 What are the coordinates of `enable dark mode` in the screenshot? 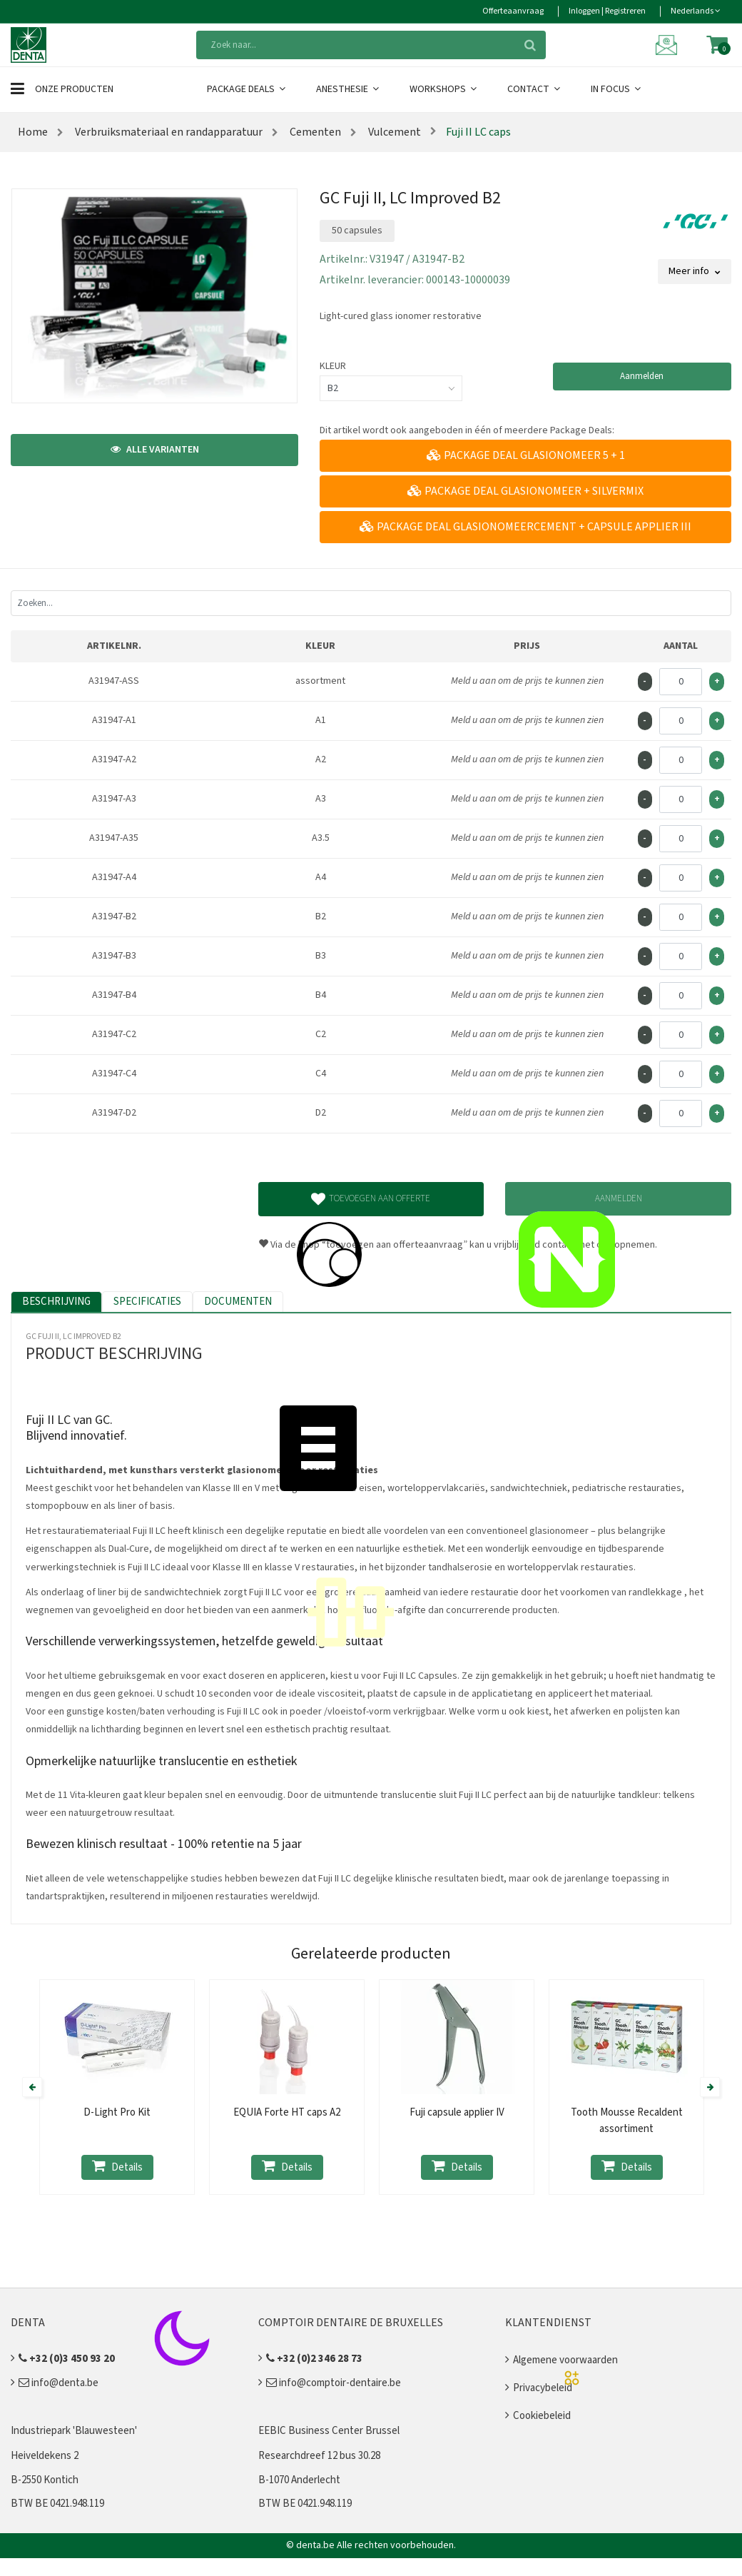 It's located at (182, 2338).